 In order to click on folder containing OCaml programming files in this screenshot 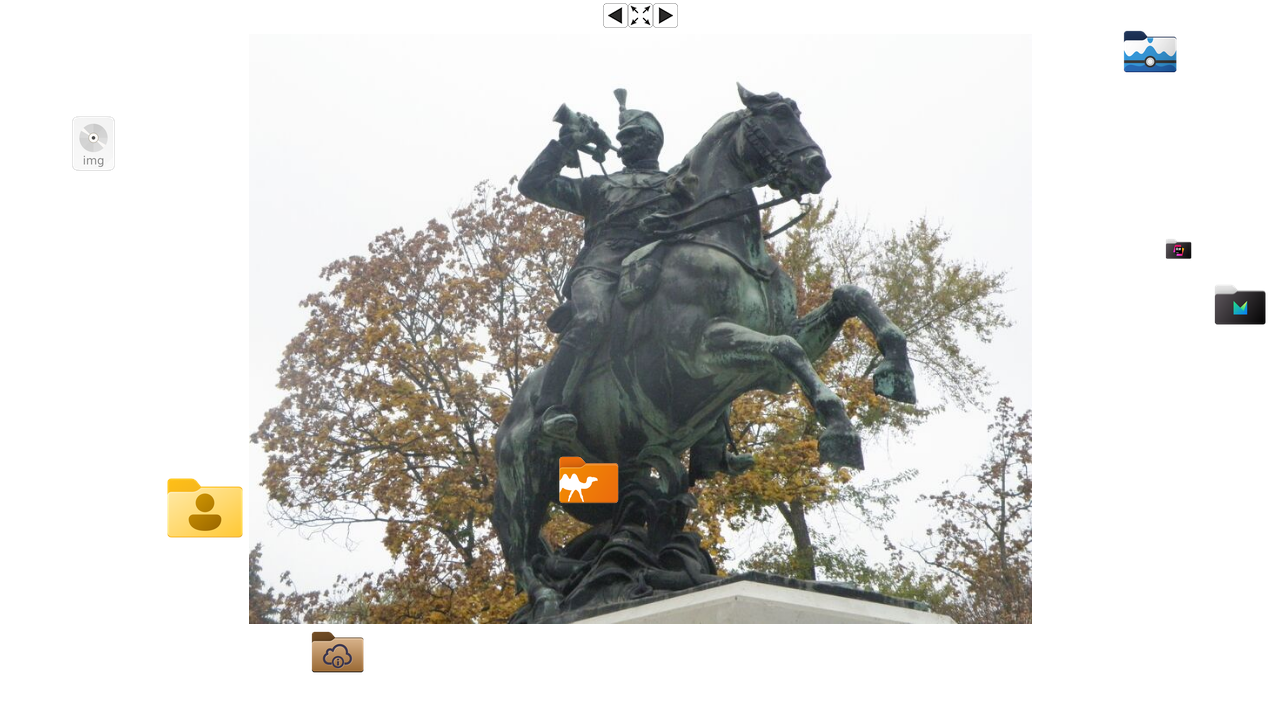, I will do `click(588, 481)`.